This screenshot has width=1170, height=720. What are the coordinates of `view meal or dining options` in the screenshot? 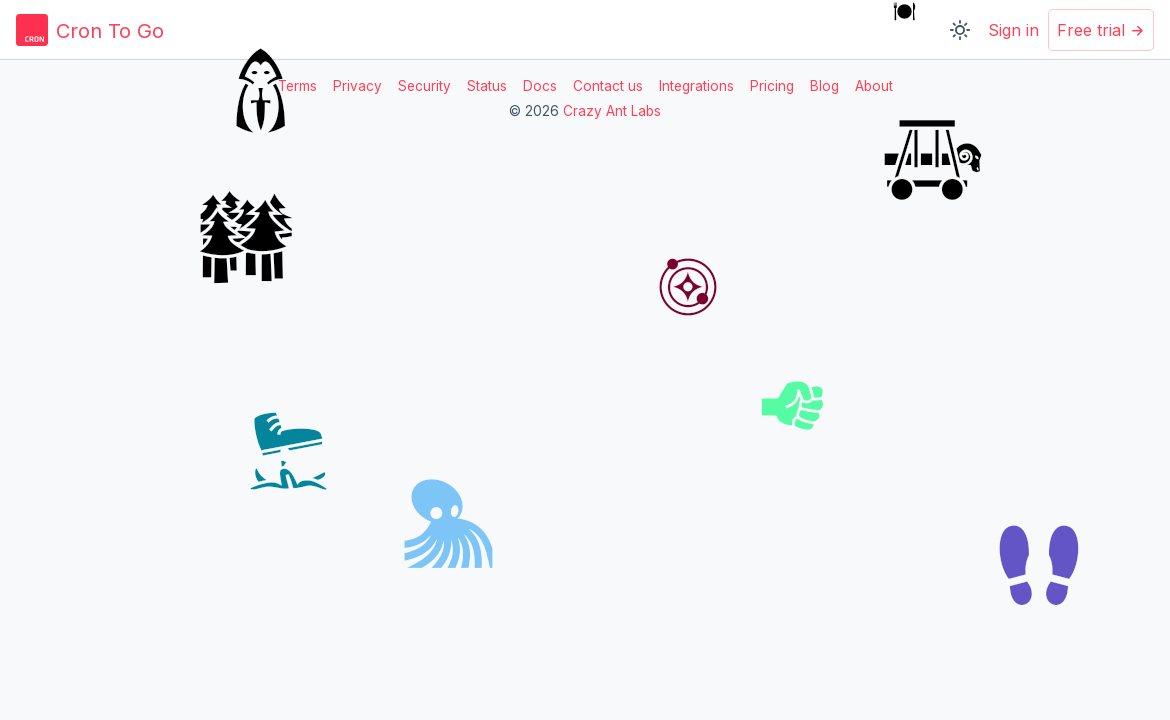 It's located at (904, 11).